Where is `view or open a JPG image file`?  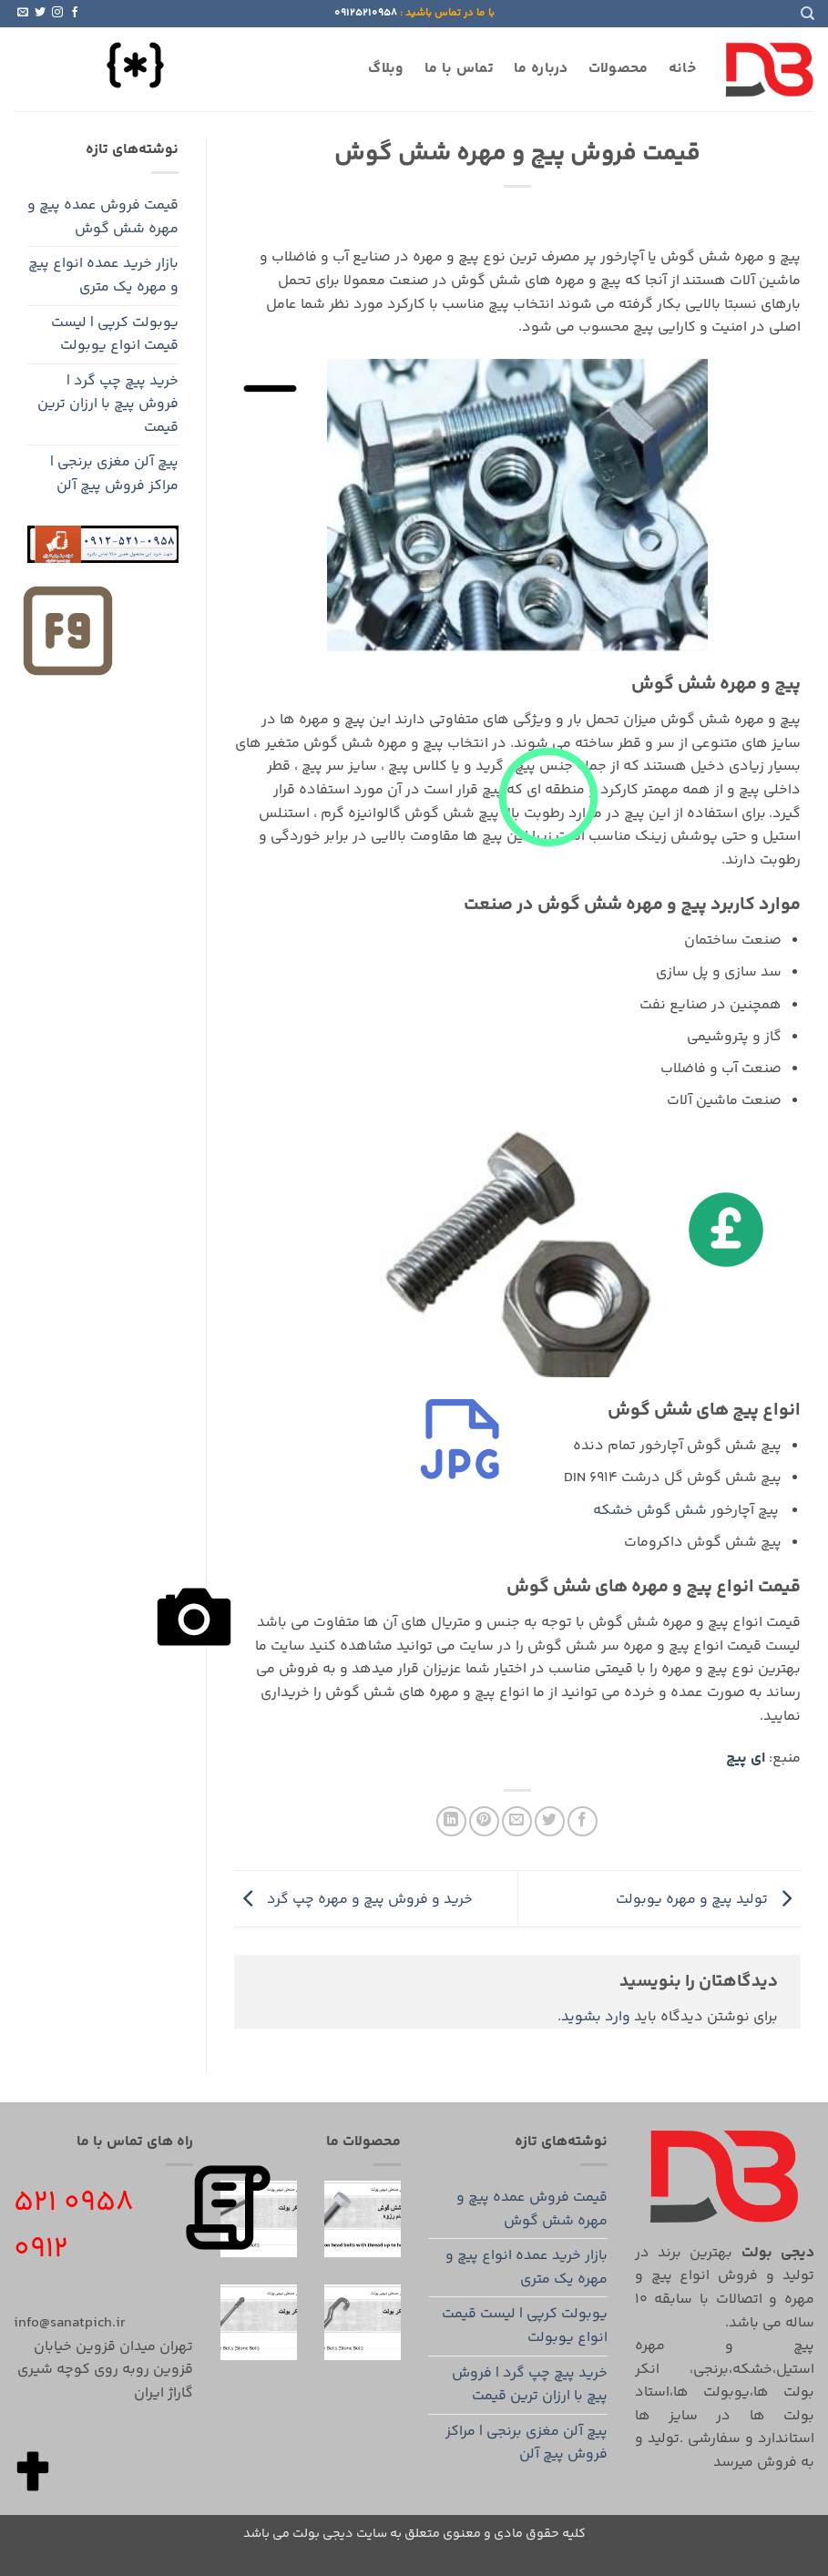 view or open a JPG image file is located at coordinates (462, 1442).